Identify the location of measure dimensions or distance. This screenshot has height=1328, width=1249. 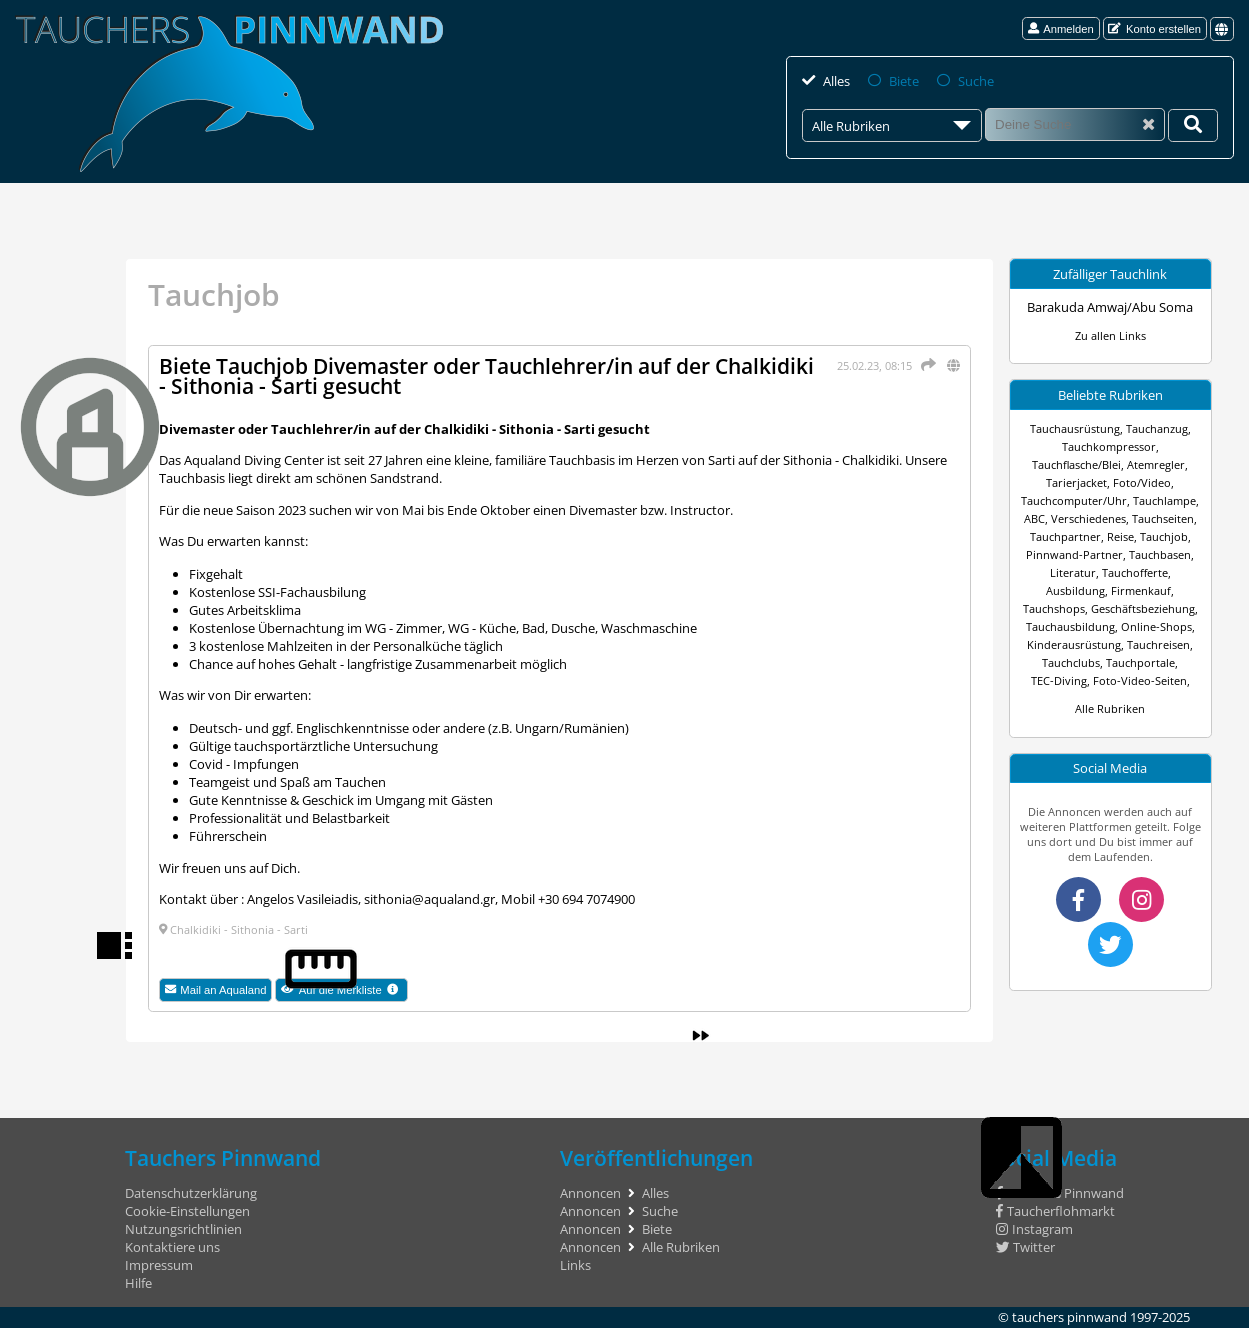
(321, 969).